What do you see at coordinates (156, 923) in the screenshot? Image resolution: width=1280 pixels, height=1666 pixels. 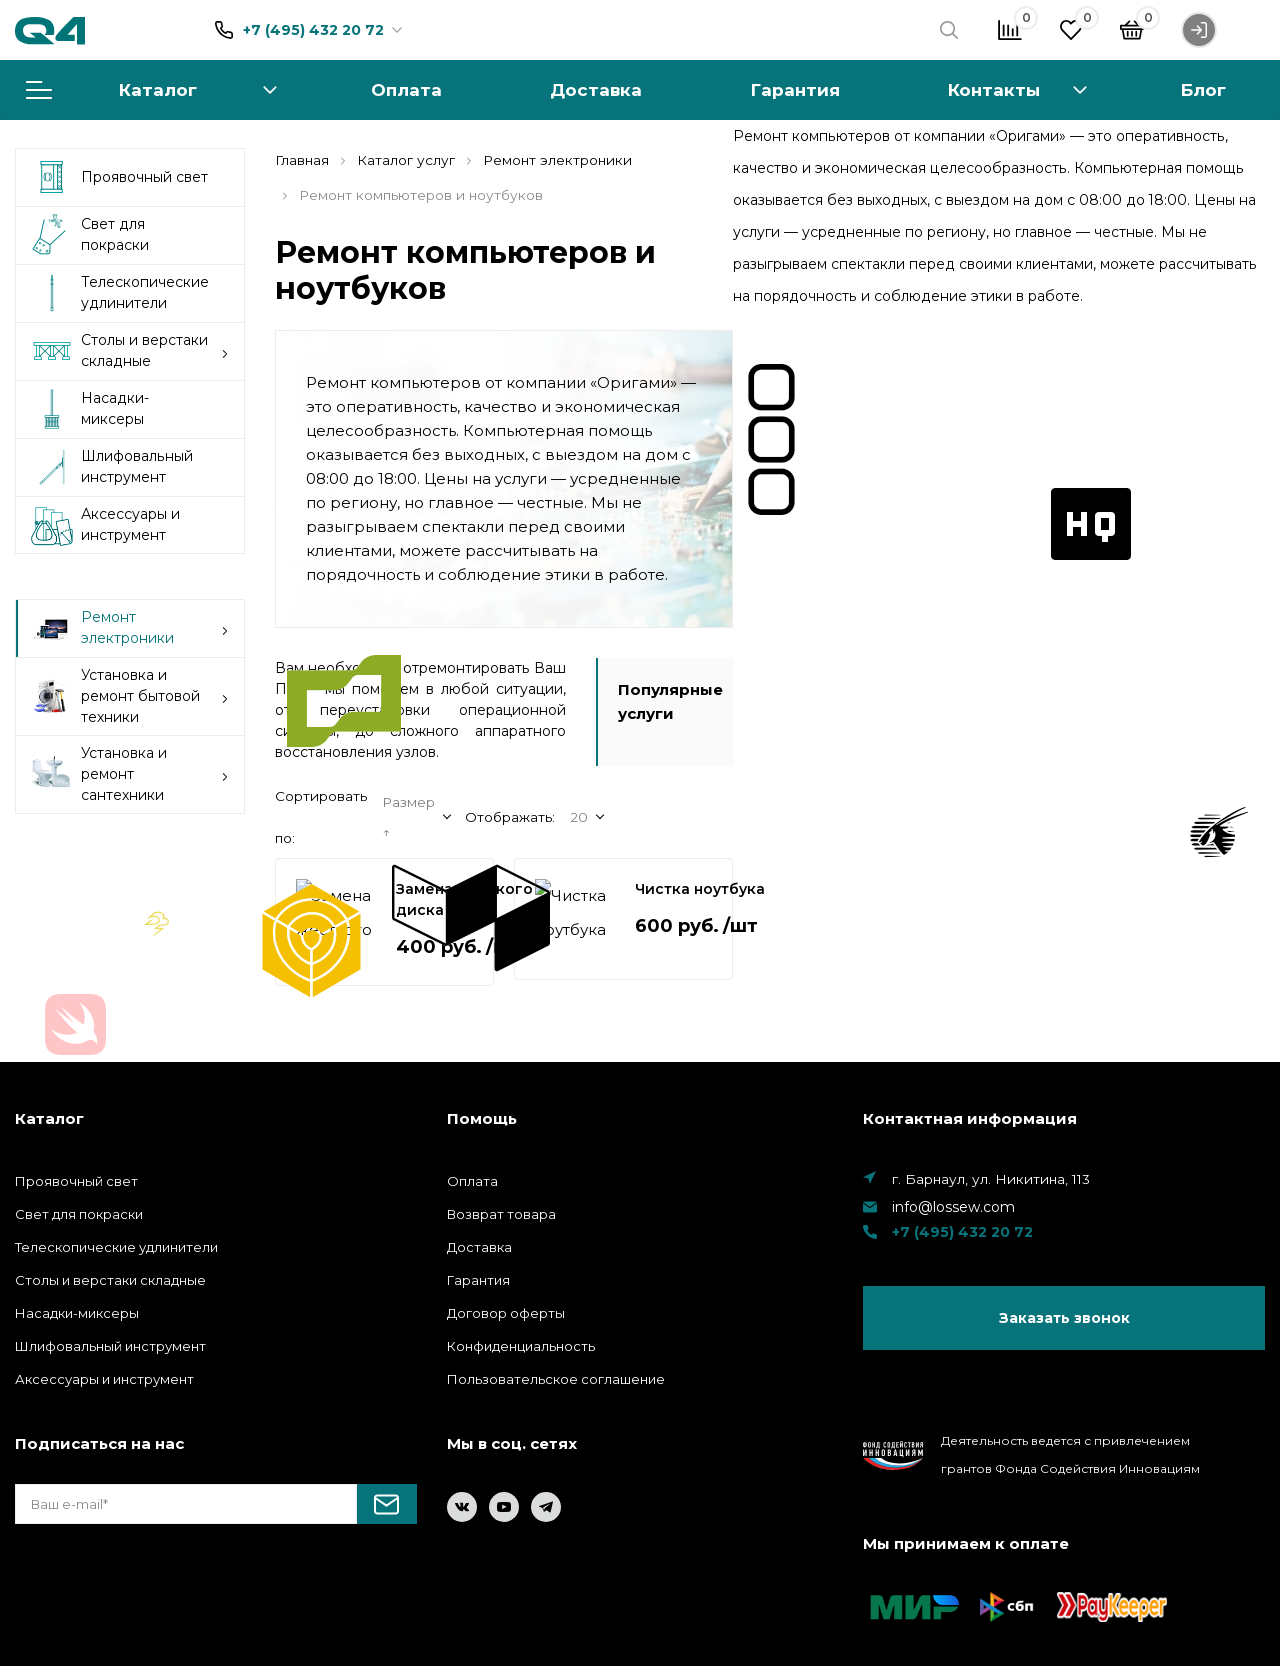 I see `apache storm logo` at bounding box center [156, 923].